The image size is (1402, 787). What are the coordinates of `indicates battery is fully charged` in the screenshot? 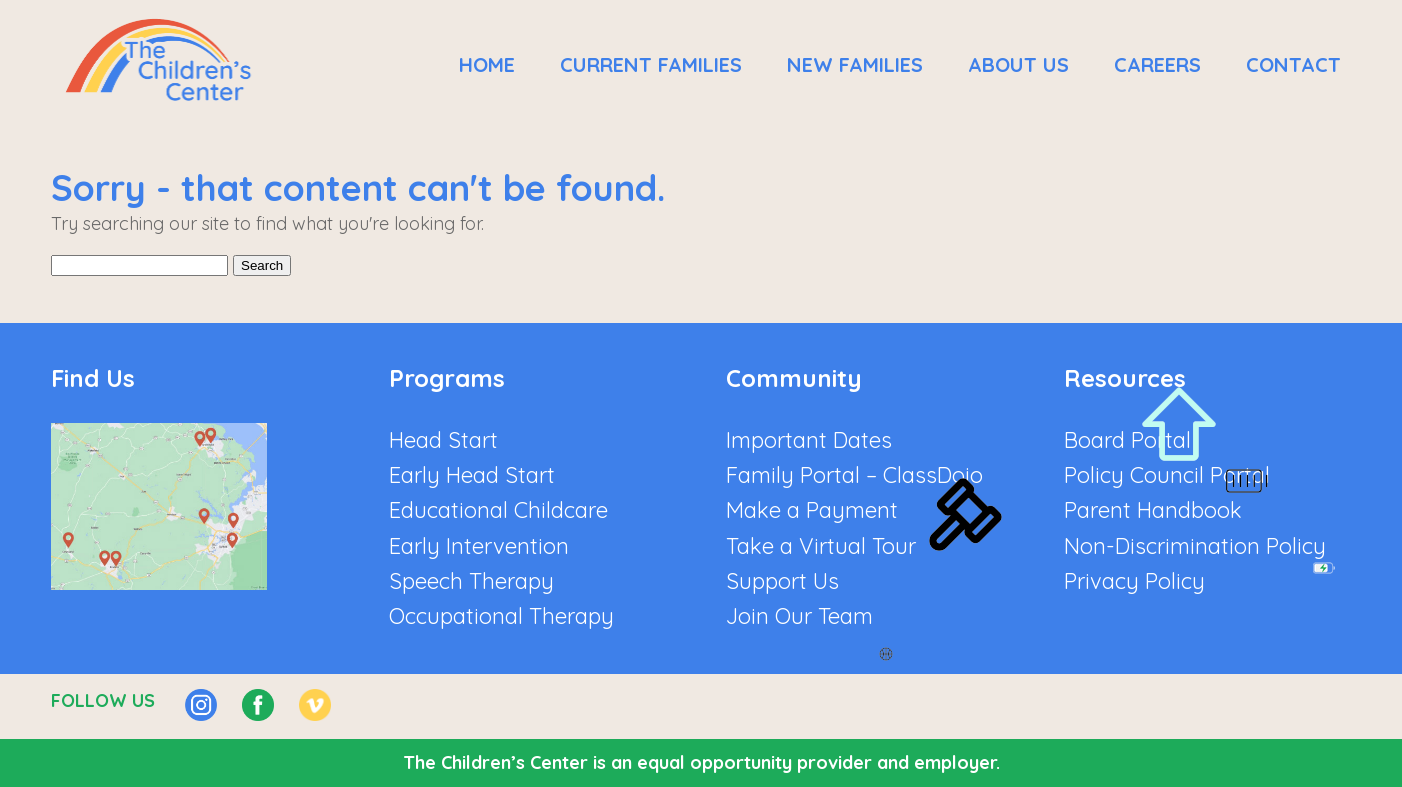 It's located at (1246, 481).